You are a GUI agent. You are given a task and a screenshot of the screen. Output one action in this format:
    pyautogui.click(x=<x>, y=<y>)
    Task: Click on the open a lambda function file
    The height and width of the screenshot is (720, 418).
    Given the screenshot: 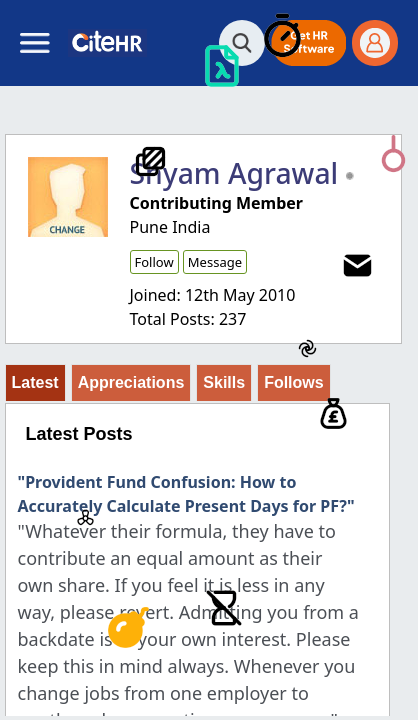 What is the action you would take?
    pyautogui.click(x=222, y=66)
    